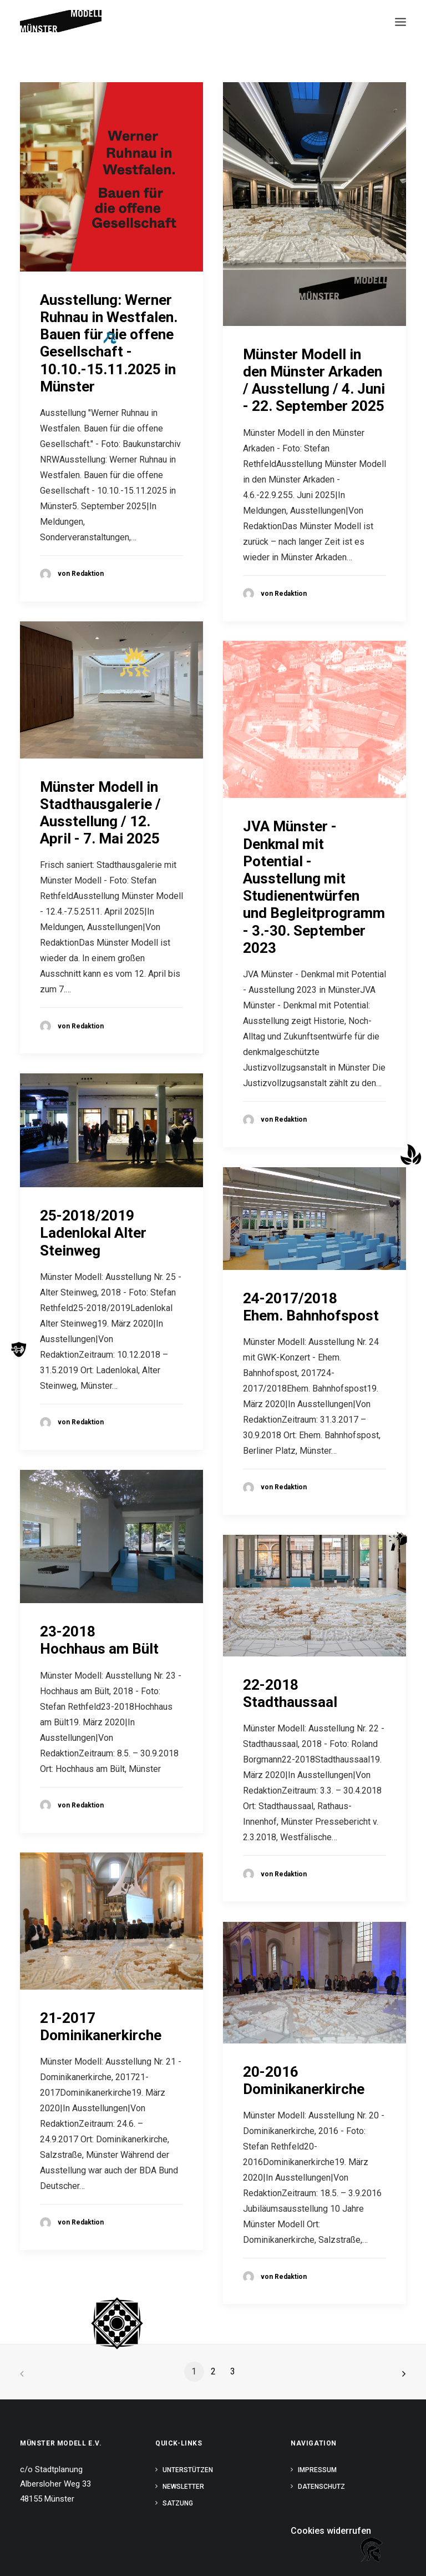  I want to click on indicates a new baby announcement or birth notification, so click(110, 337).